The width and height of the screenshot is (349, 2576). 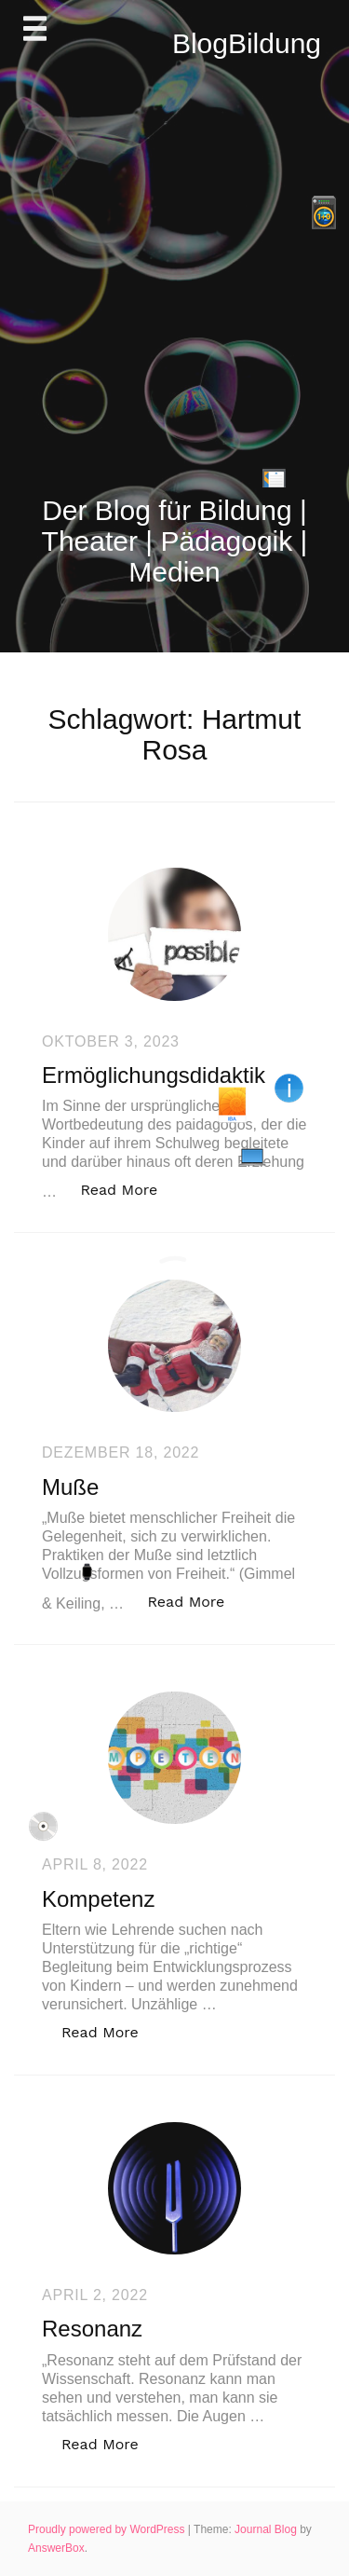 What do you see at coordinates (289, 1088) in the screenshot?
I see `indicates informational message or status` at bounding box center [289, 1088].